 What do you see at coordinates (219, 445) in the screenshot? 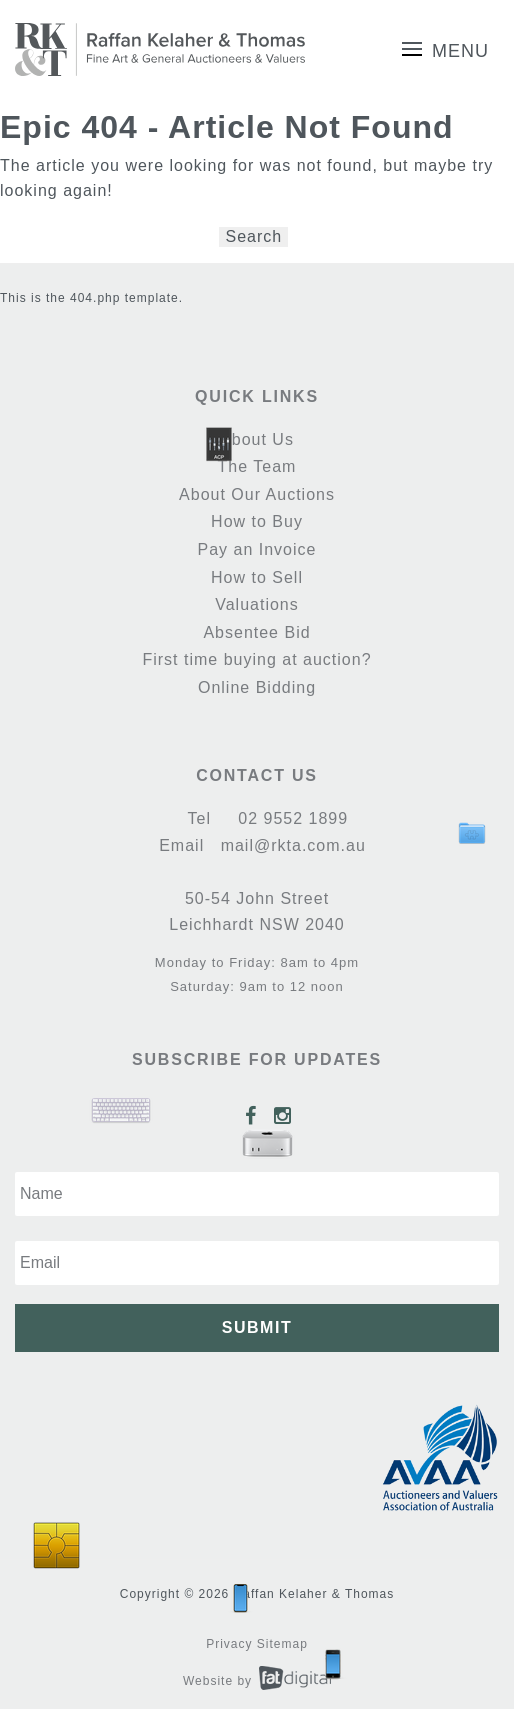
I see `open audio control panel settings` at bounding box center [219, 445].